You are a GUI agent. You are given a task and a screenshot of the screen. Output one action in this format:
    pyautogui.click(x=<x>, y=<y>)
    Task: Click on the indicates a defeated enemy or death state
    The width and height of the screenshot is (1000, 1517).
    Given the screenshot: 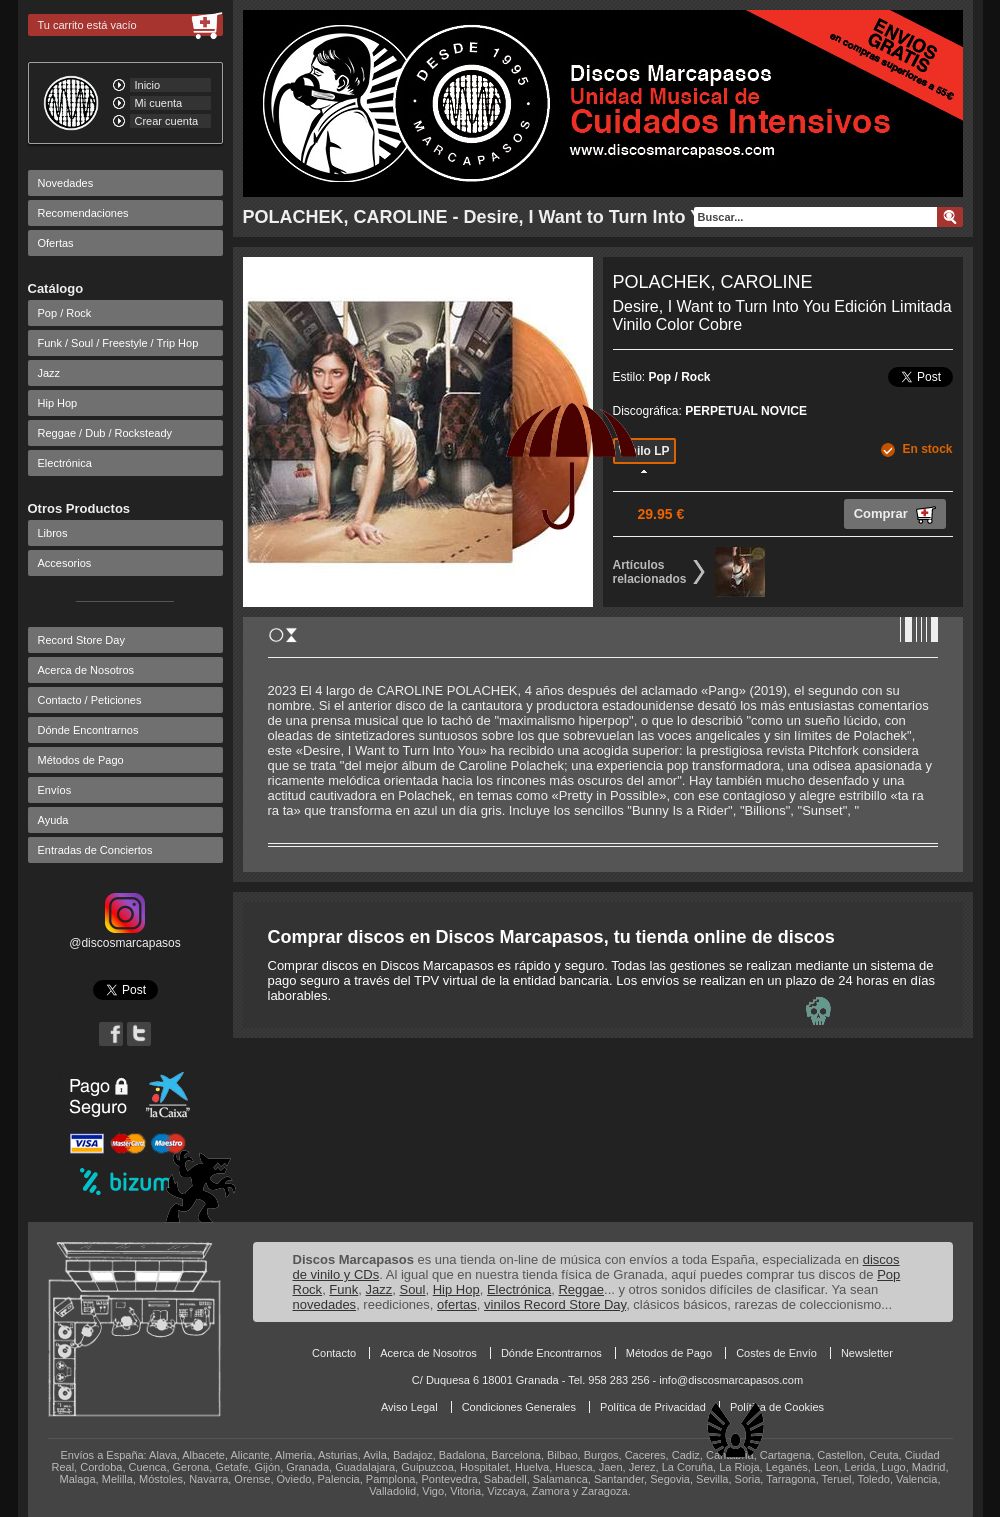 What is the action you would take?
    pyautogui.click(x=818, y=1011)
    